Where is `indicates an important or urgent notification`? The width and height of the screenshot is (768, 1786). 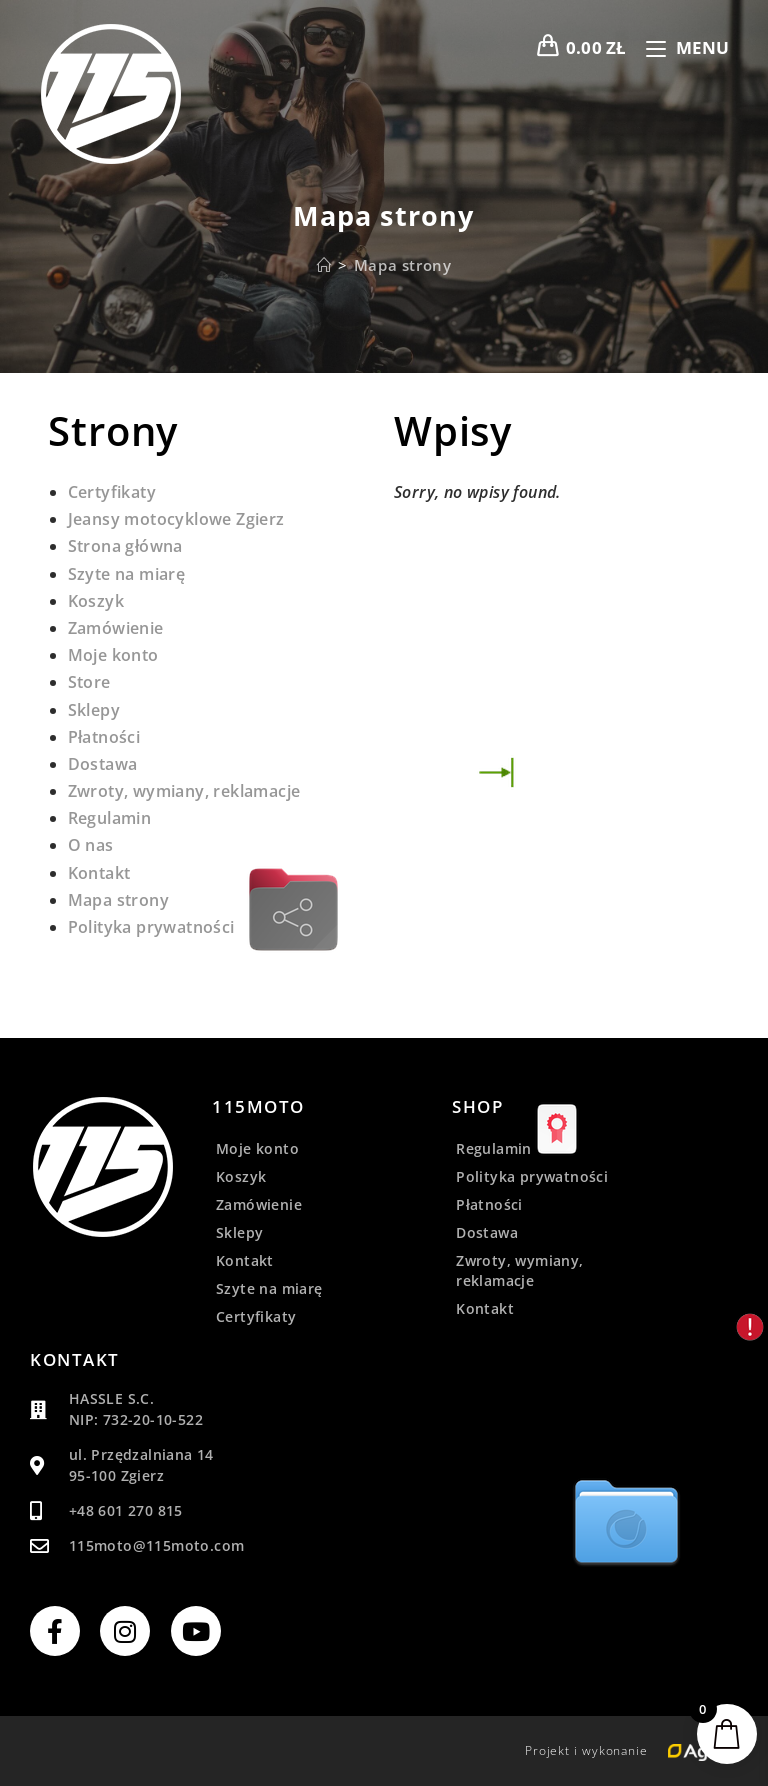 indicates an important or urgent notification is located at coordinates (750, 1327).